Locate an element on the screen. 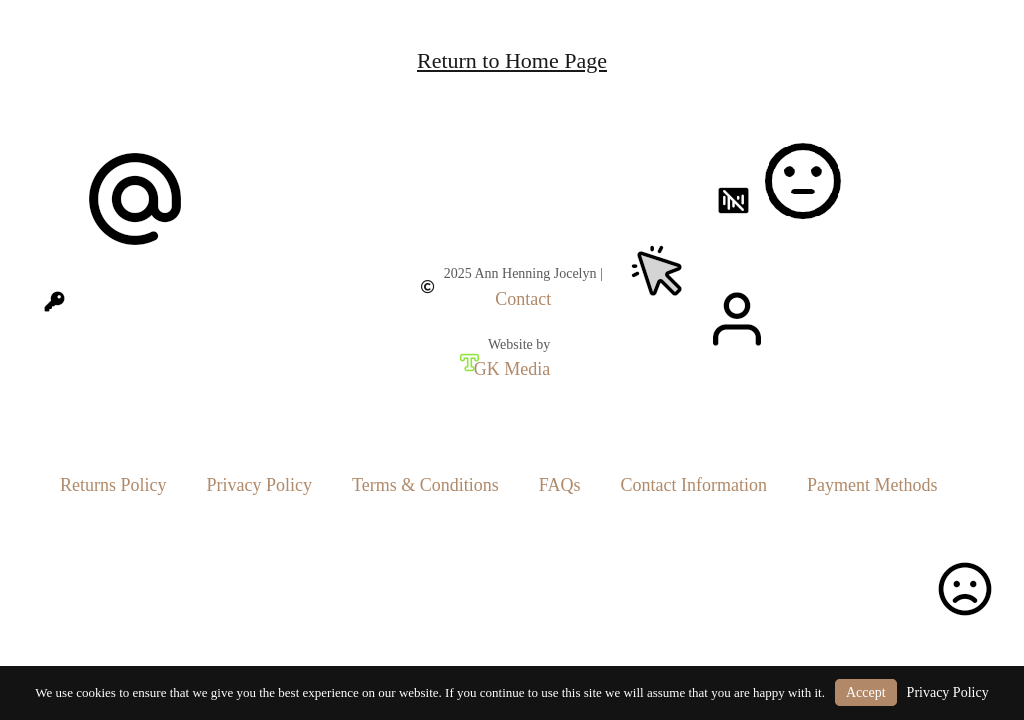 The image size is (1024, 720). view your profile is located at coordinates (737, 319).